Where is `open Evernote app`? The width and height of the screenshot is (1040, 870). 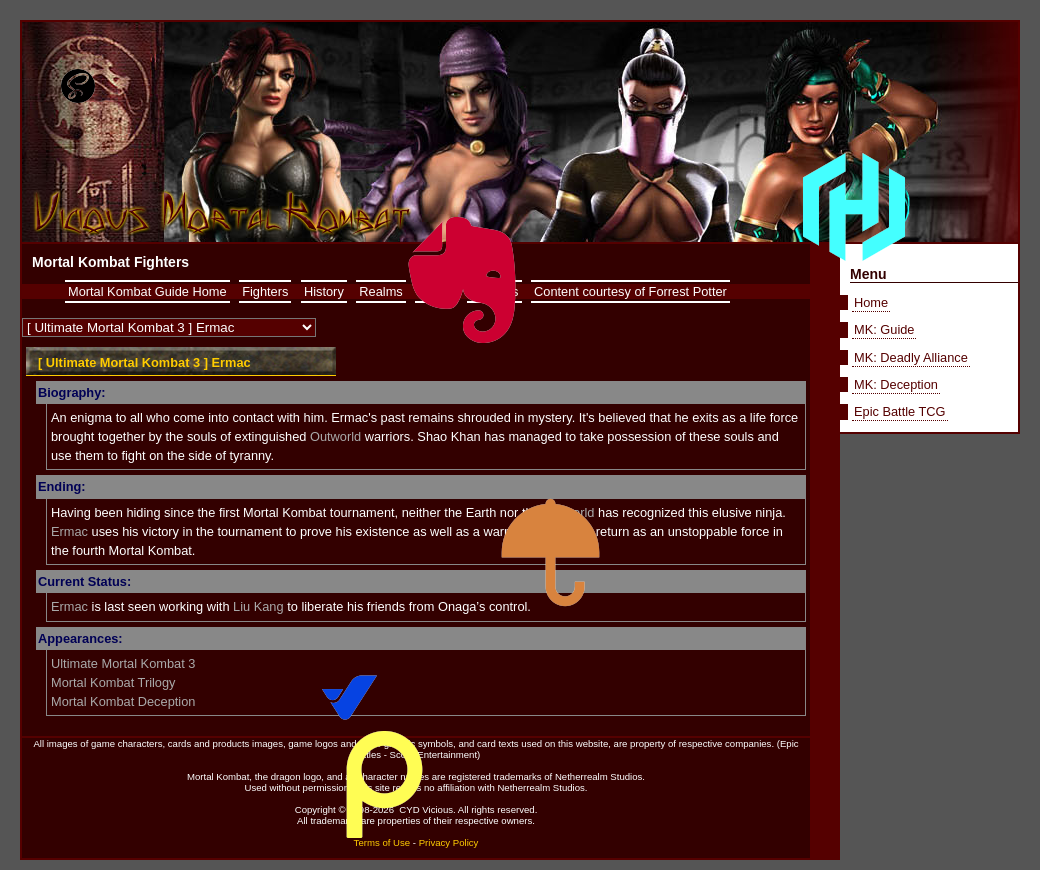
open Evernote app is located at coordinates (462, 280).